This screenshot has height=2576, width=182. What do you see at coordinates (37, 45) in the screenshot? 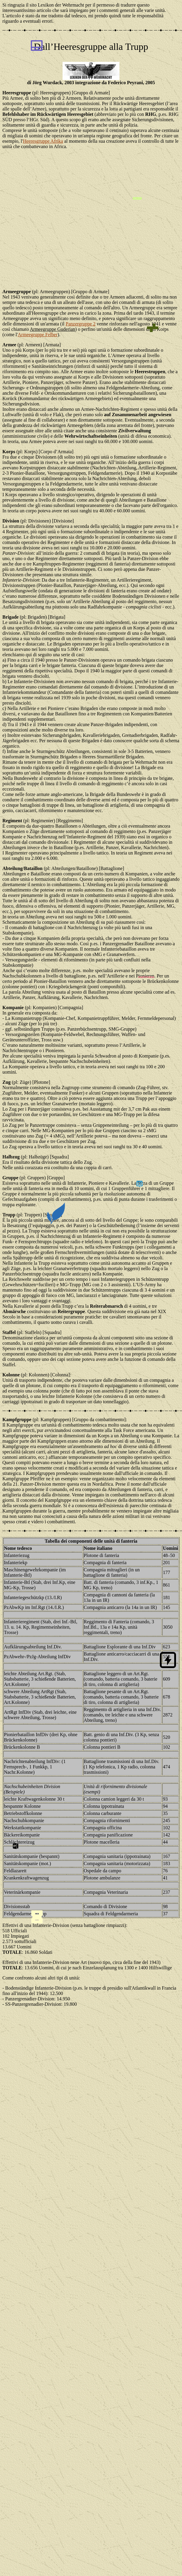
I see `switch to slideshow view mode` at bounding box center [37, 45].